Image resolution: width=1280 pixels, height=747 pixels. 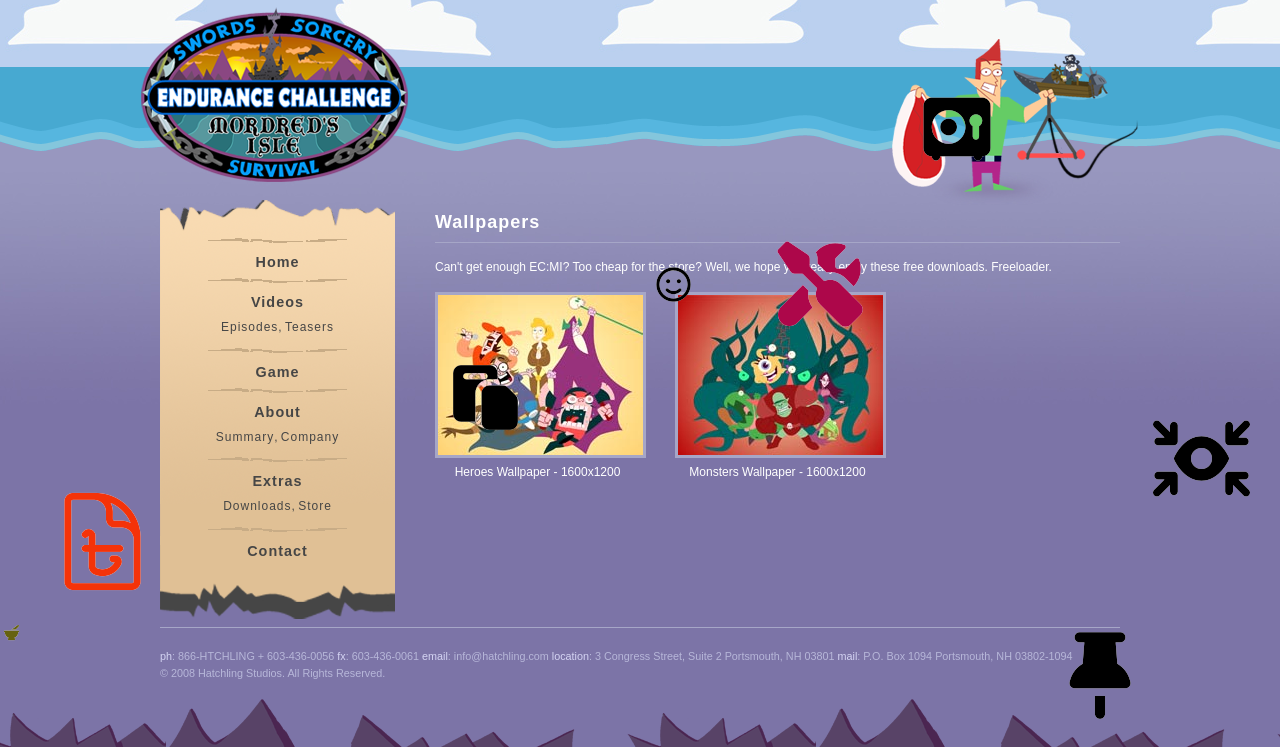 What do you see at coordinates (1100, 673) in the screenshot?
I see `pin an item to keep it visible` at bounding box center [1100, 673].